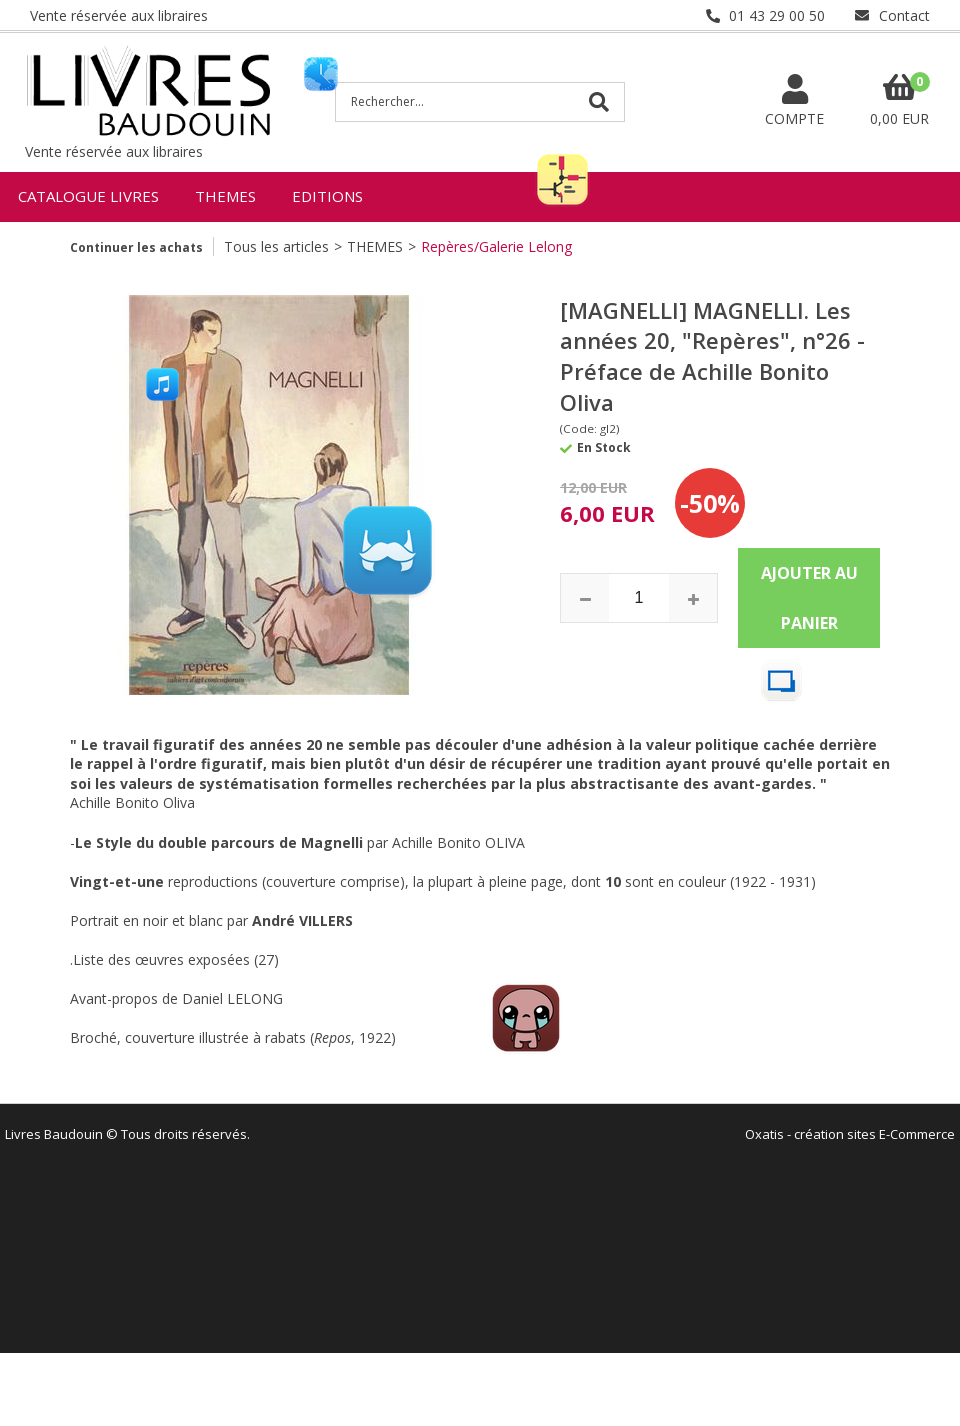  Describe the element at coordinates (526, 1017) in the screenshot. I see `launch the binding of isaac: rebirth game` at that location.